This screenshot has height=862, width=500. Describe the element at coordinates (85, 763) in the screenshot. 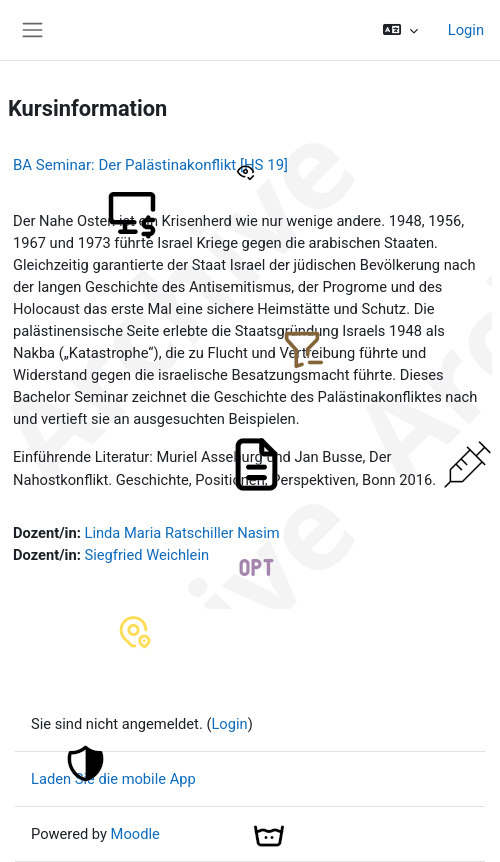

I see `indicates partial security or protection status` at that location.